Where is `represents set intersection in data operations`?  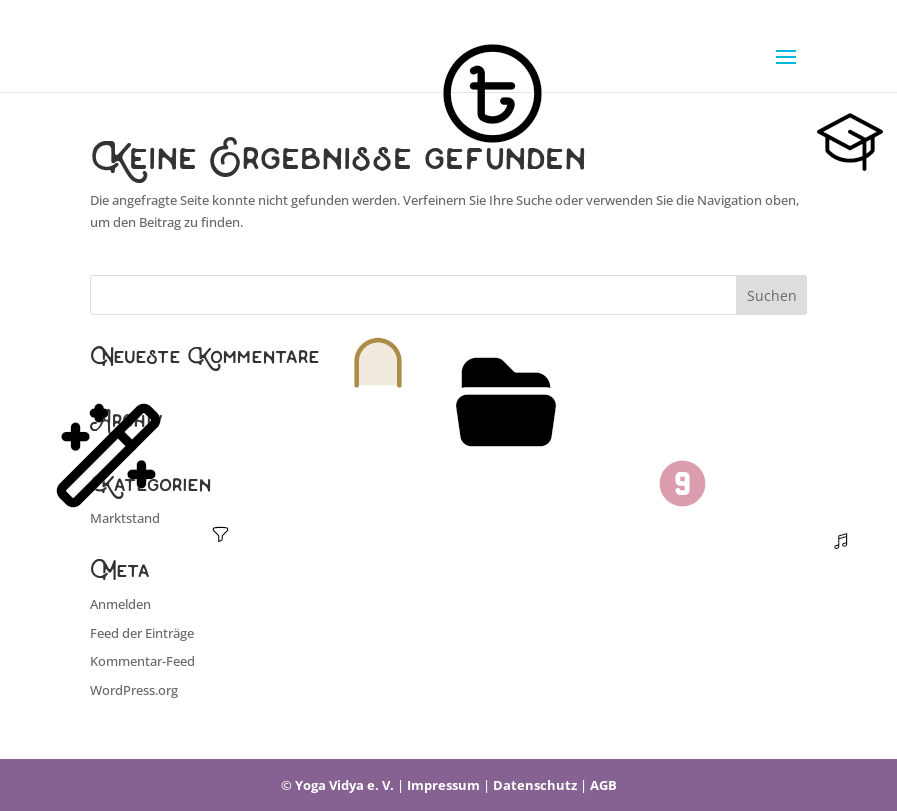
represents set intersection in data operations is located at coordinates (378, 364).